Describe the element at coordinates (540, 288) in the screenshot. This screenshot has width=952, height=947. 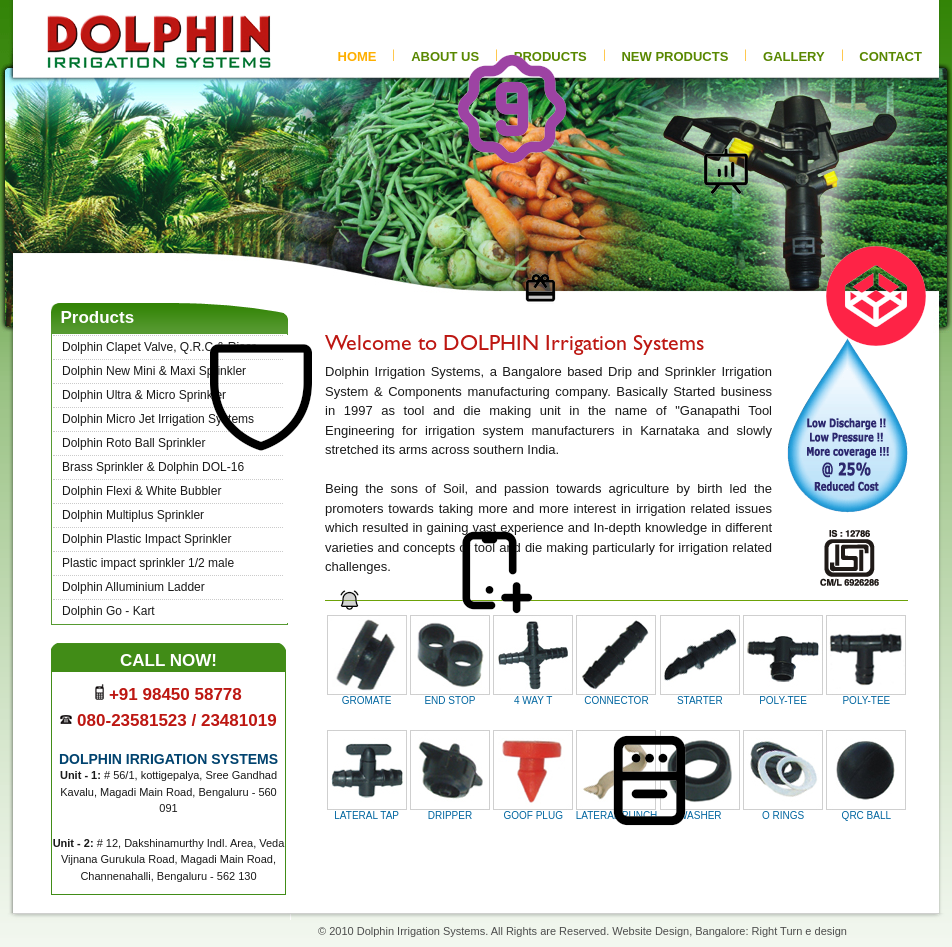
I see `view or redeem a gift card` at that location.